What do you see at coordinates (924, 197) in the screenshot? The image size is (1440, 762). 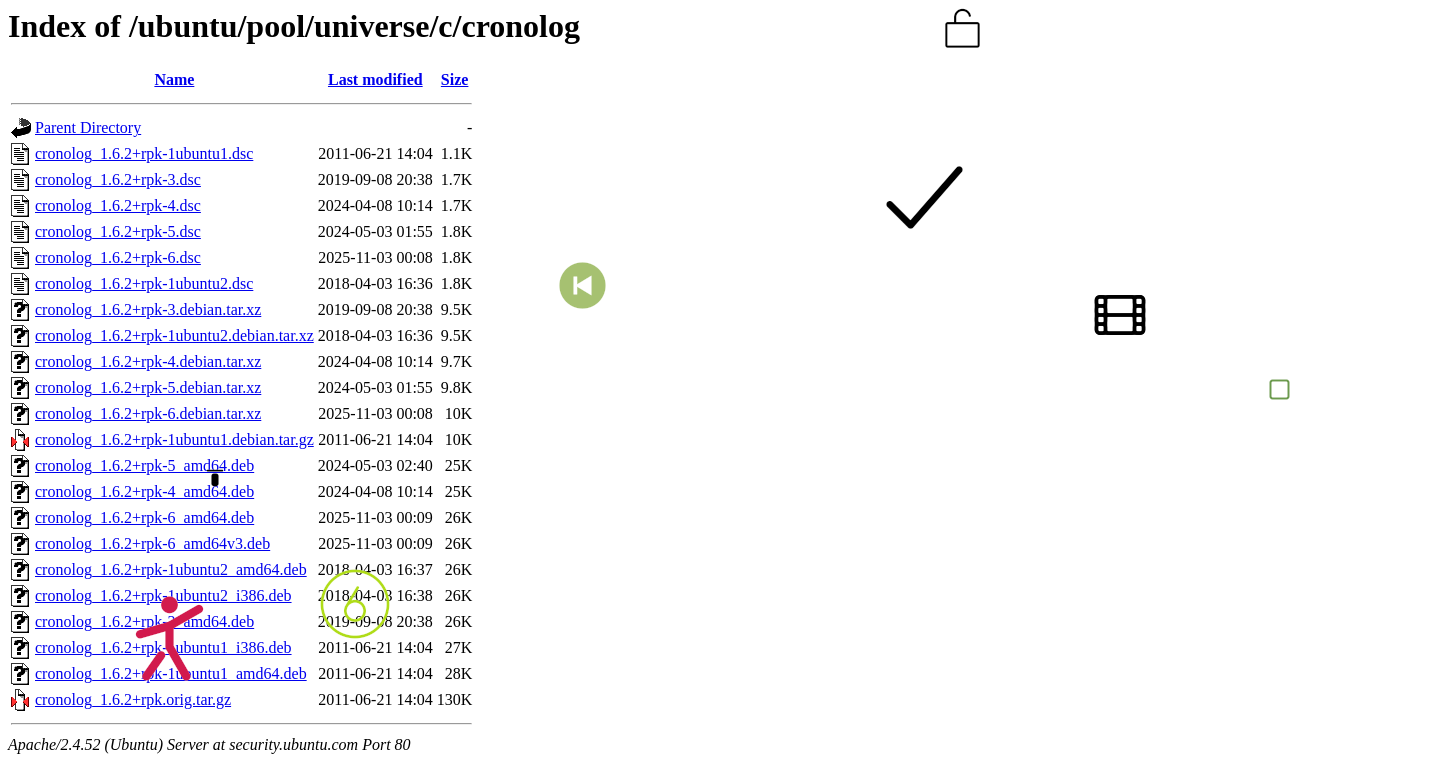 I see `confirm or submit an action` at bounding box center [924, 197].